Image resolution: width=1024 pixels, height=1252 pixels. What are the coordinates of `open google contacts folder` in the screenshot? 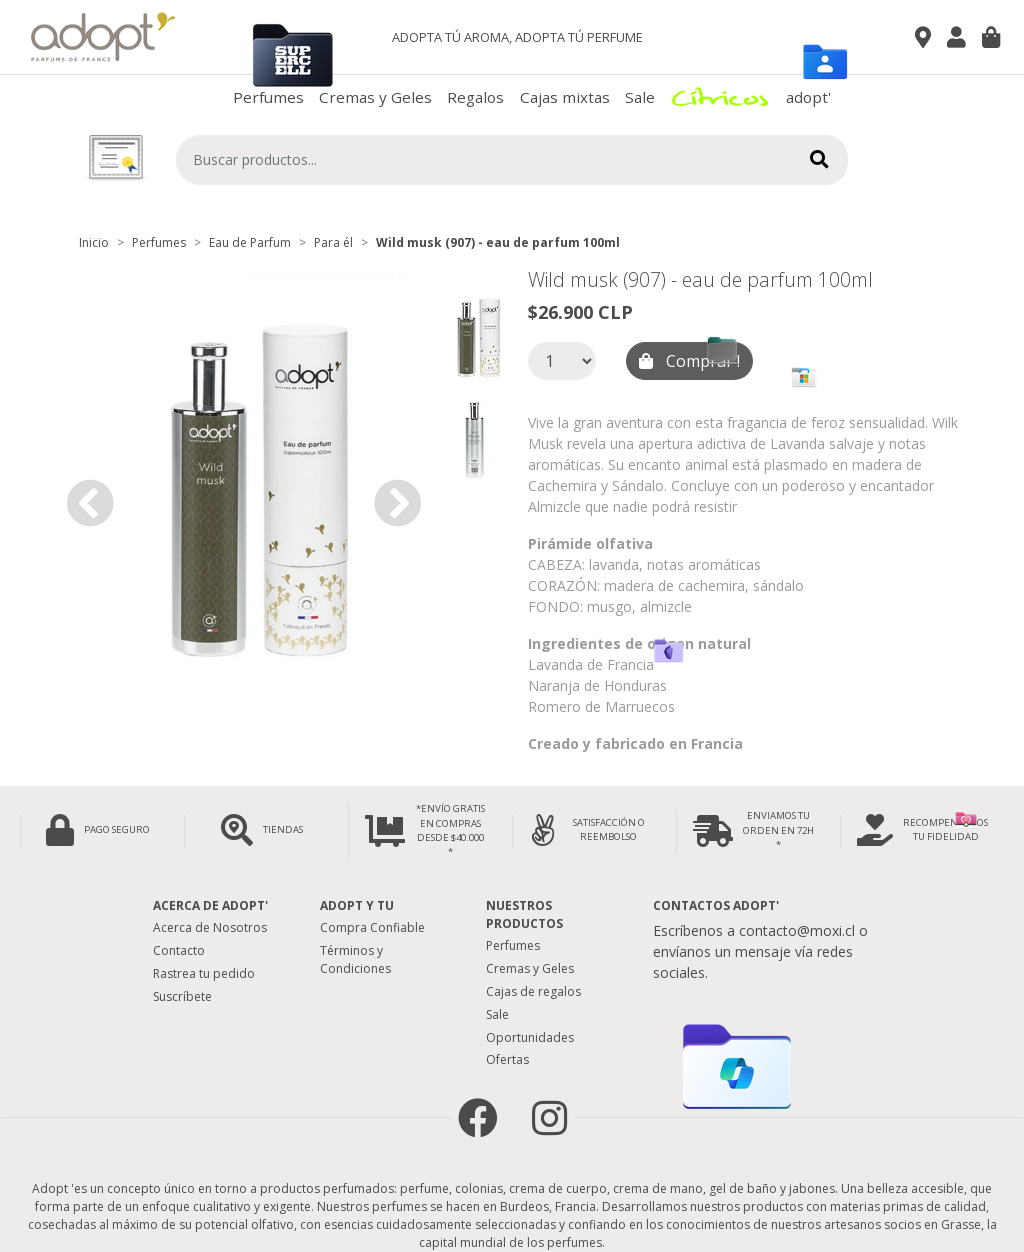 It's located at (825, 63).